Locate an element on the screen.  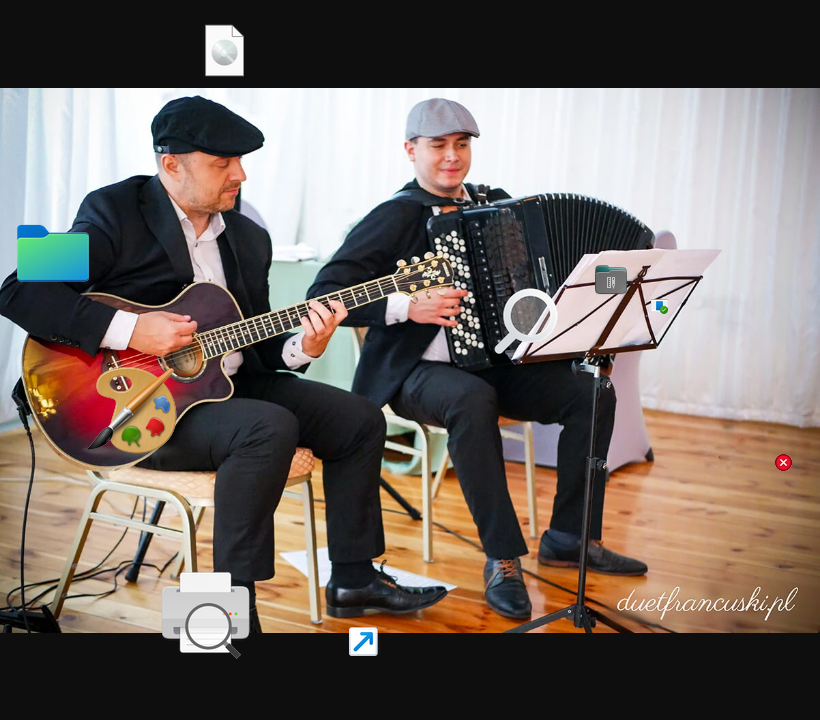
indicates this item is a shortcut to another file or application is located at coordinates (385, 619).